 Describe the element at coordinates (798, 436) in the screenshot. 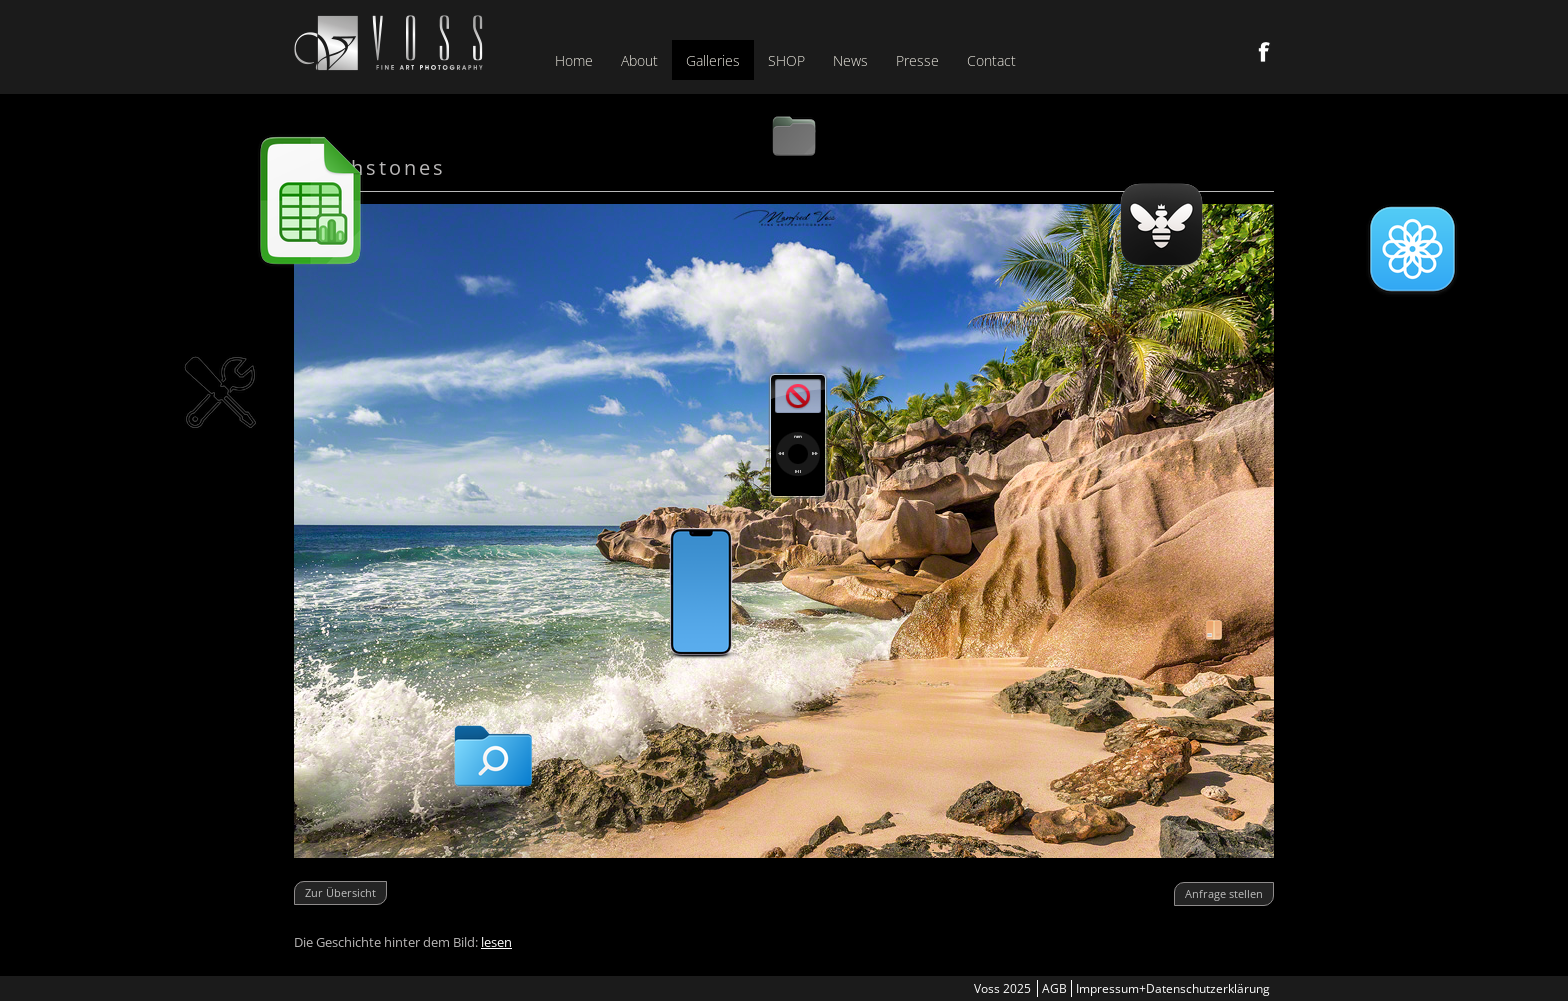

I see `indicates an unavailable or disconnected iPod device` at that location.